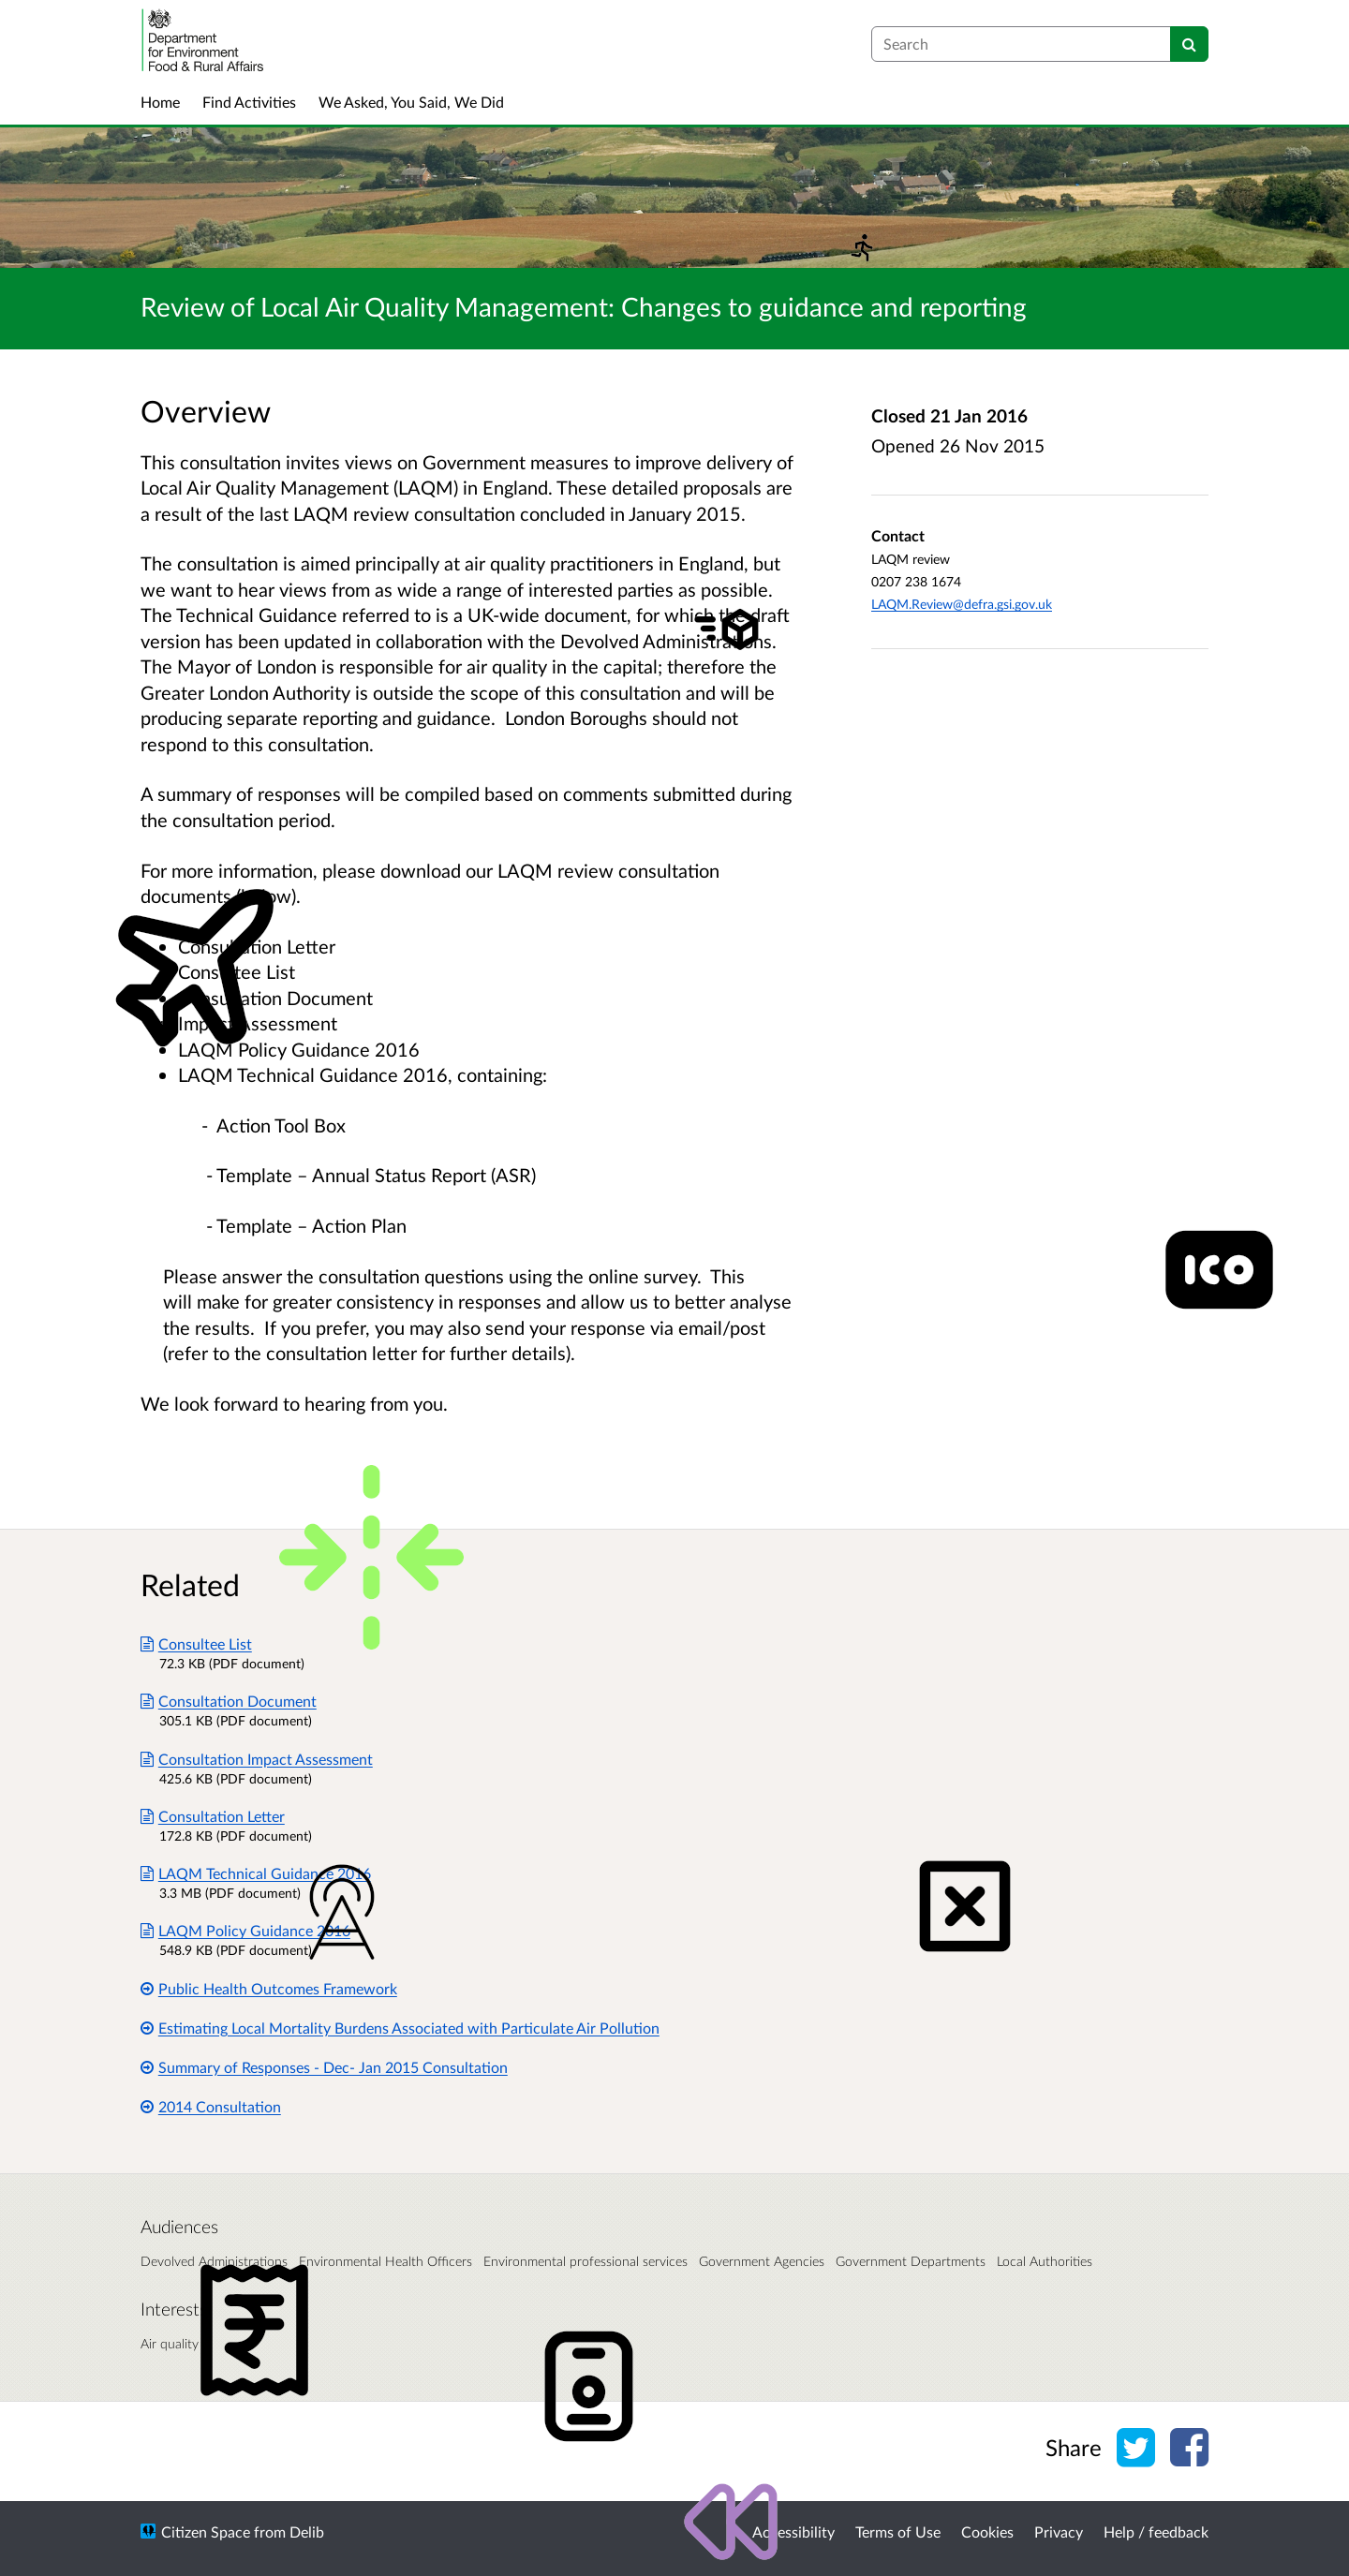  What do you see at coordinates (371, 1557) in the screenshot?
I see `collapse content horizontally` at bounding box center [371, 1557].